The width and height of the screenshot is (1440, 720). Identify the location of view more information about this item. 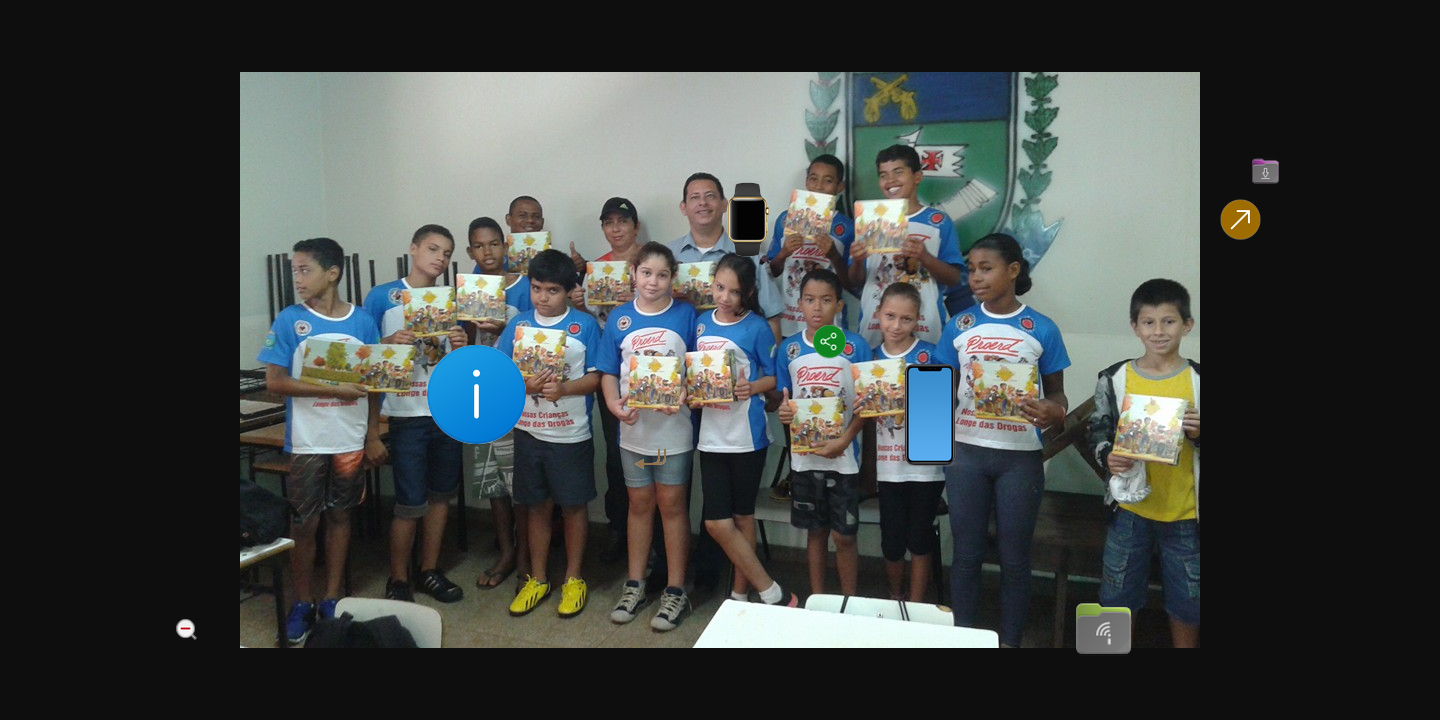
(476, 394).